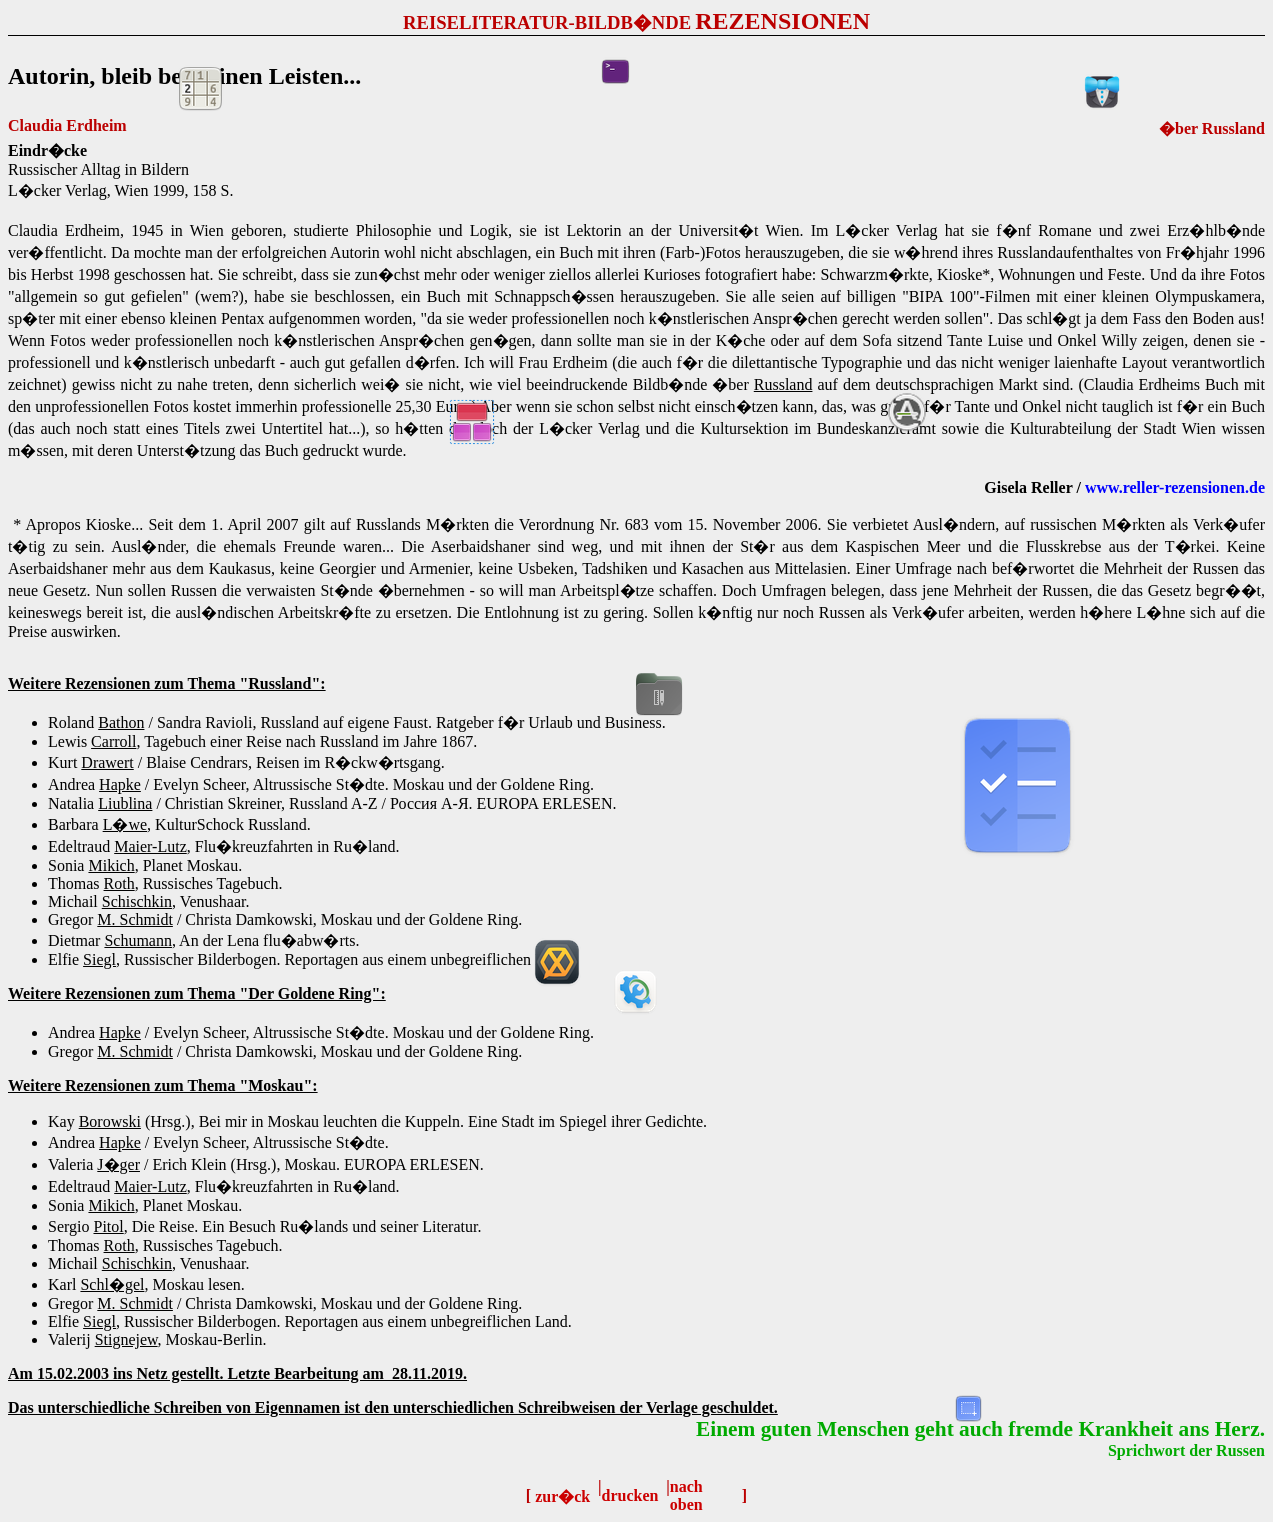 This screenshot has width=1273, height=1522. What do you see at coordinates (659, 694) in the screenshot?
I see `open templates folder` at bounding box center [659, 694].